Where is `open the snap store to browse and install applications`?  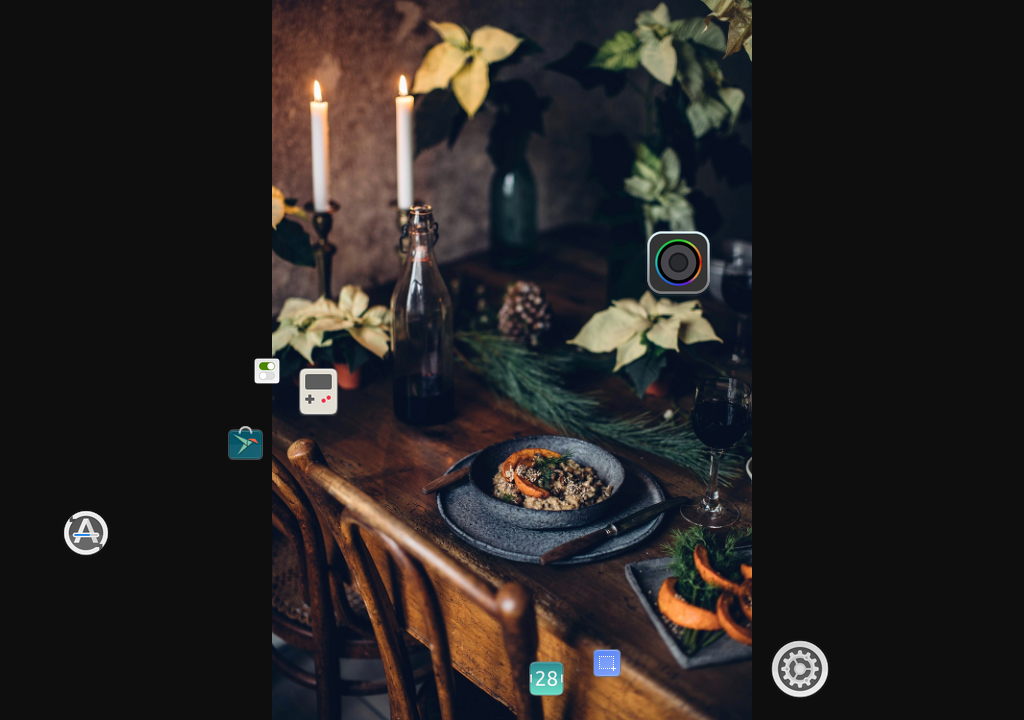
open the snap store to browse and install applications is located at coordinates (245, 444).